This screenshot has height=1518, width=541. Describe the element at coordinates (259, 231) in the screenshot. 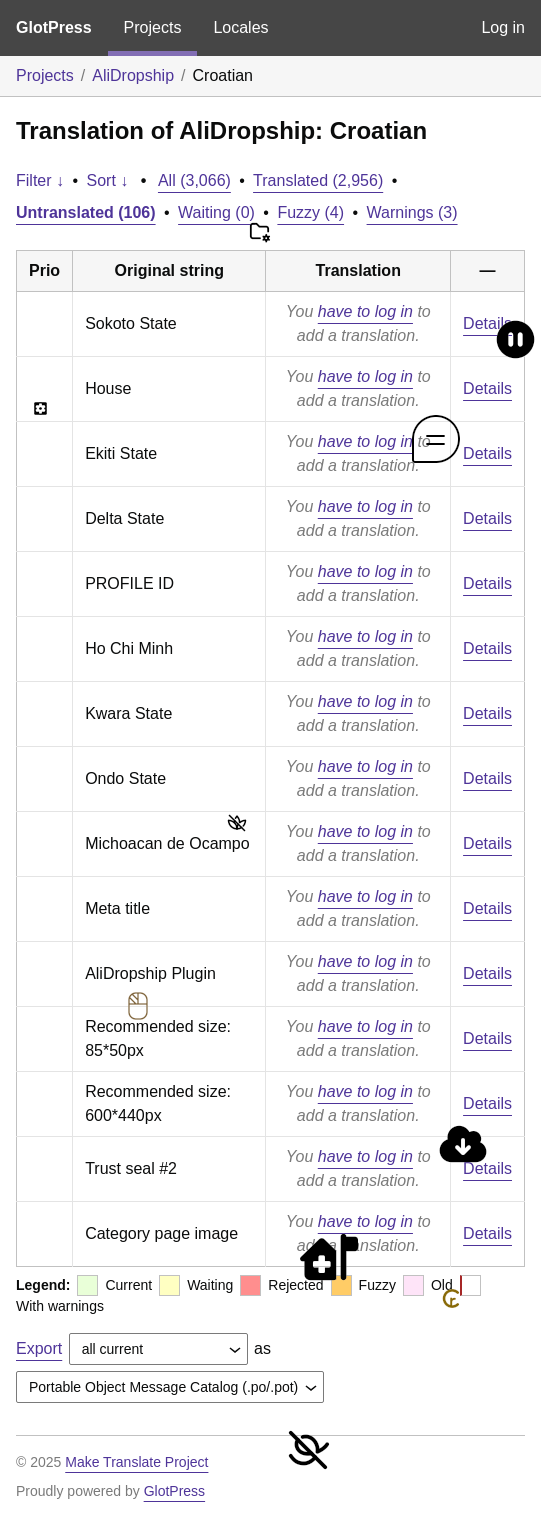

I see `access folder settings` at that location.